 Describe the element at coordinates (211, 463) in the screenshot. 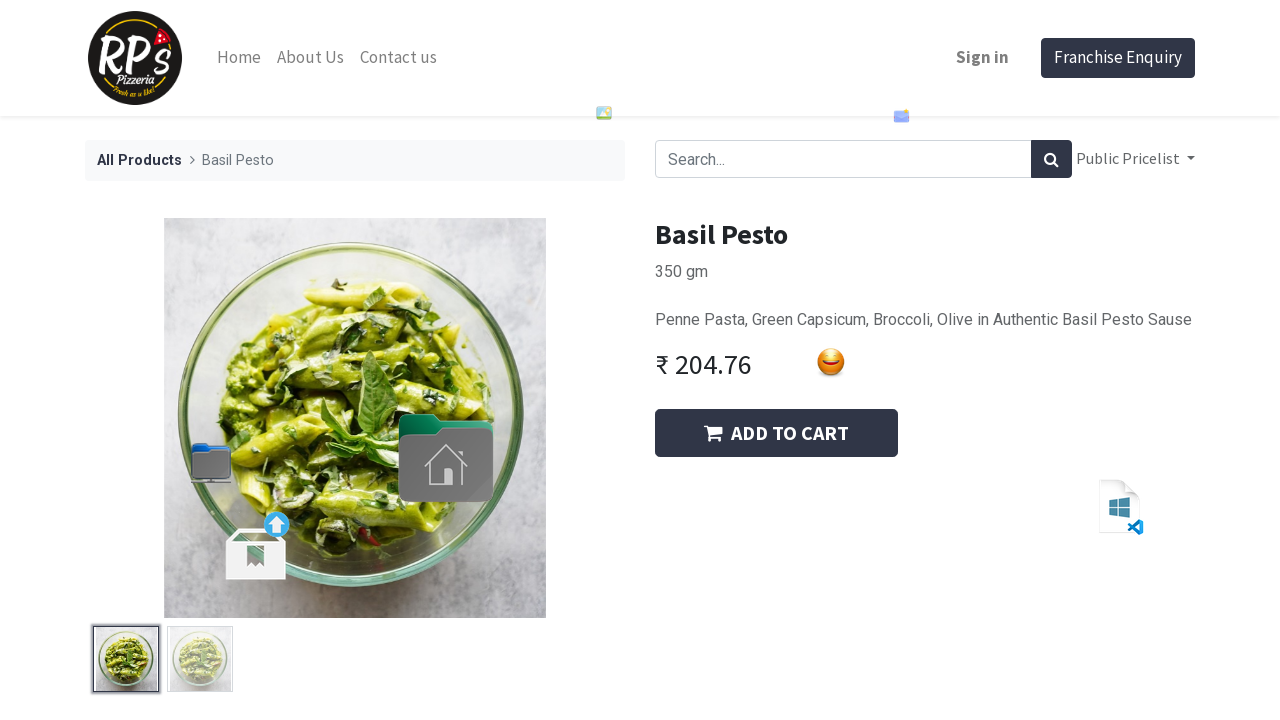

I see `access a remote or network folder` at that location.